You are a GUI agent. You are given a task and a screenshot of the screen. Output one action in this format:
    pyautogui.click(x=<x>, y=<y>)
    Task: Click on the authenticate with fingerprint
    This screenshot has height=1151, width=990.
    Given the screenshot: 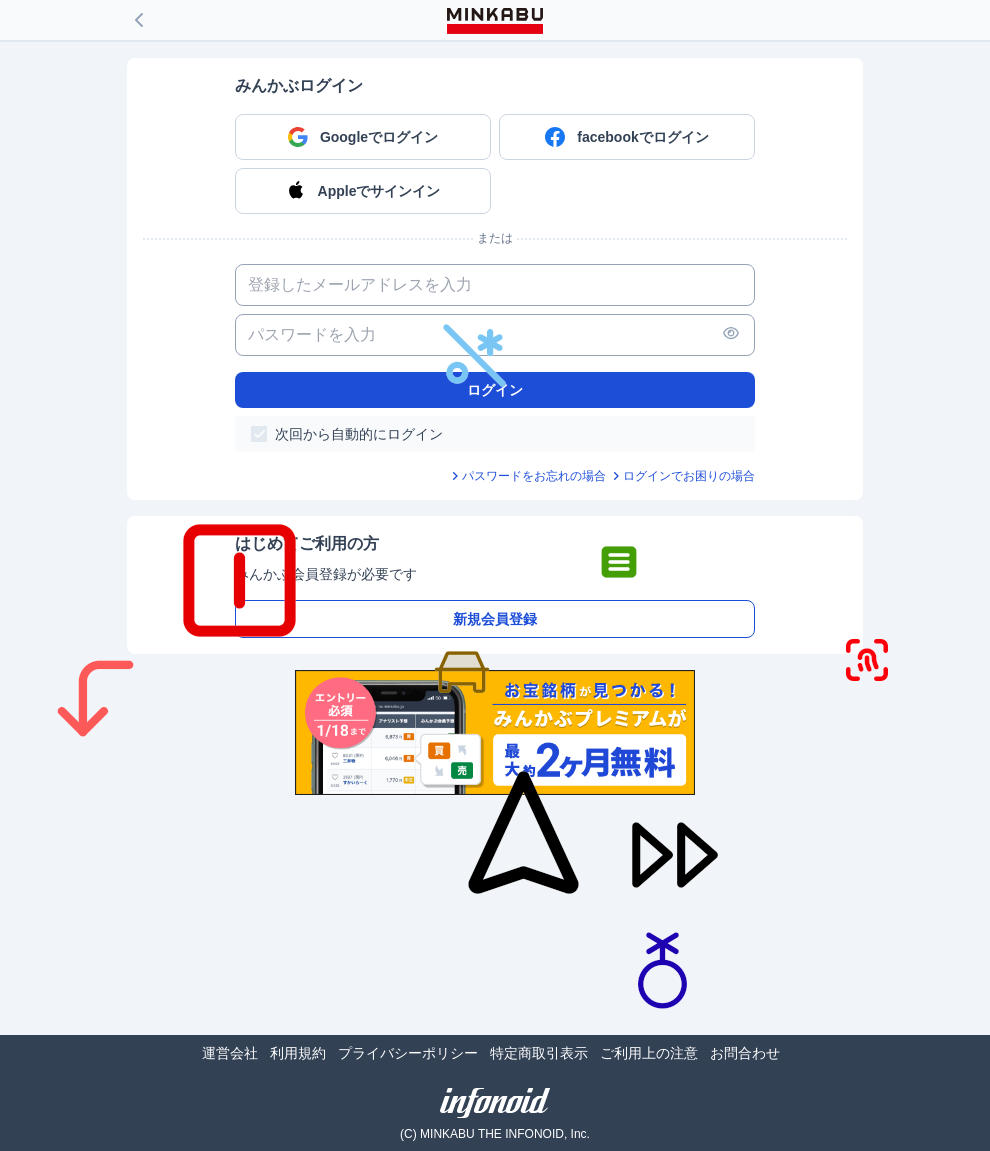 What is the action you would take?
    pyautogui.click(x=867, y=660)
    